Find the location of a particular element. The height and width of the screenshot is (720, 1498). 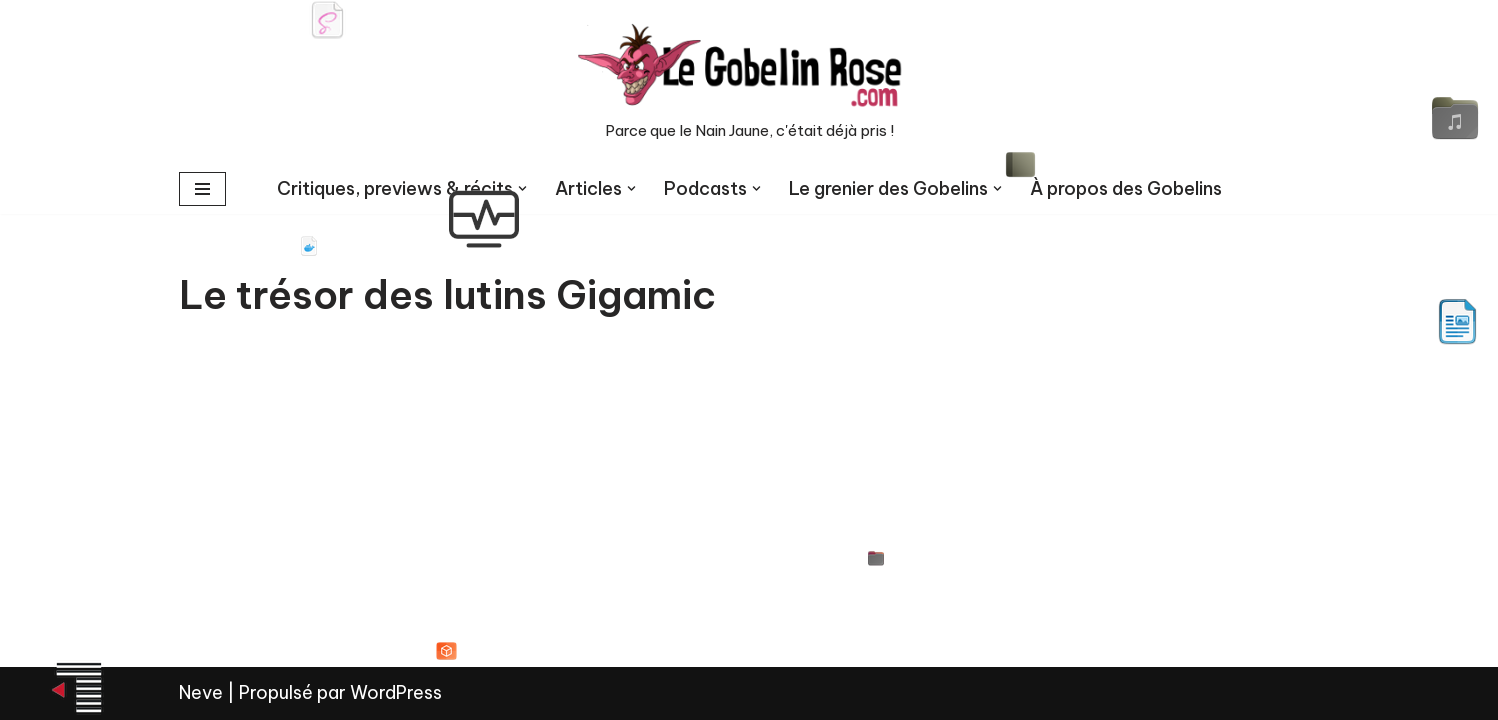

open a 3D model file in STL format is located at coordinates (446, 650).